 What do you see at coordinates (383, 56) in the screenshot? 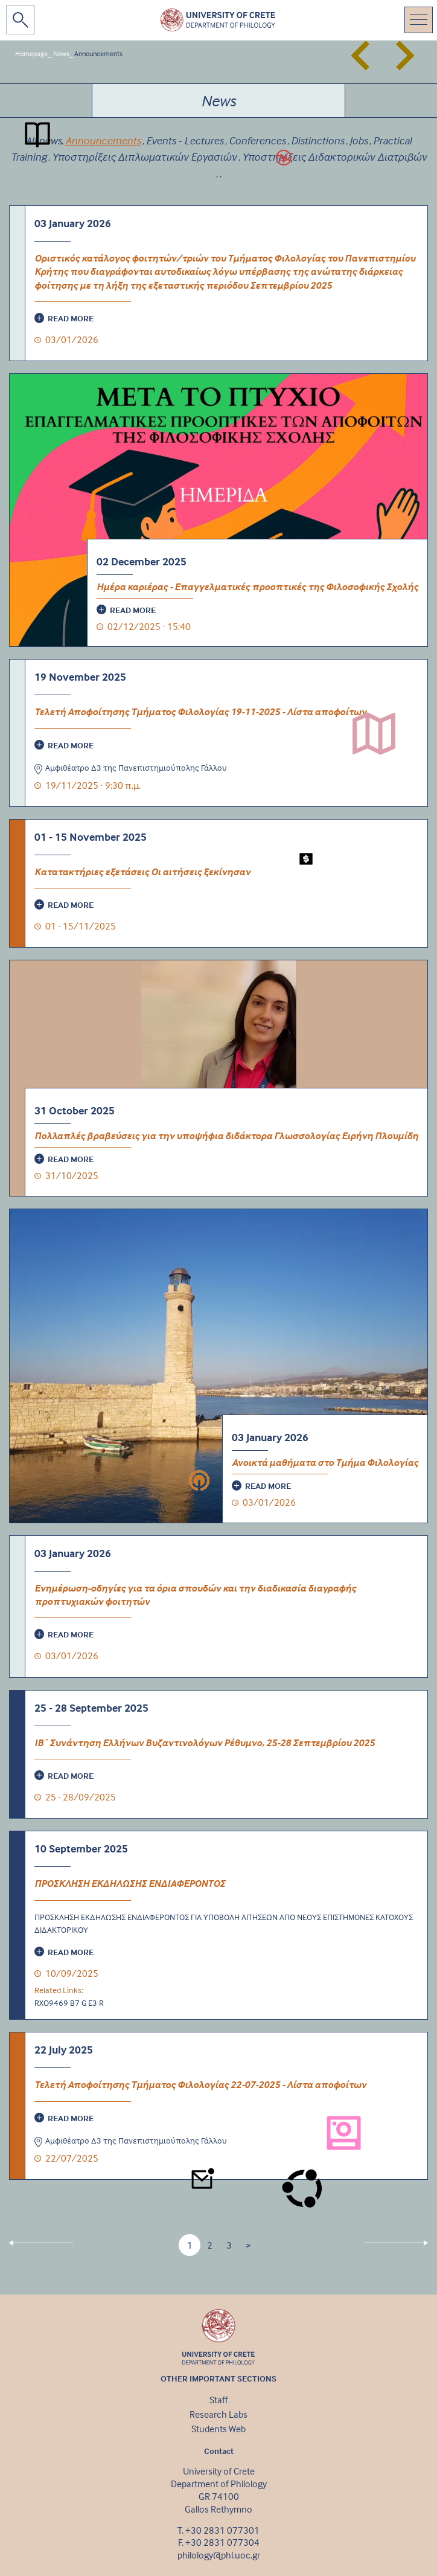
I see `view or edit source code` at bounding box center [383, 56].